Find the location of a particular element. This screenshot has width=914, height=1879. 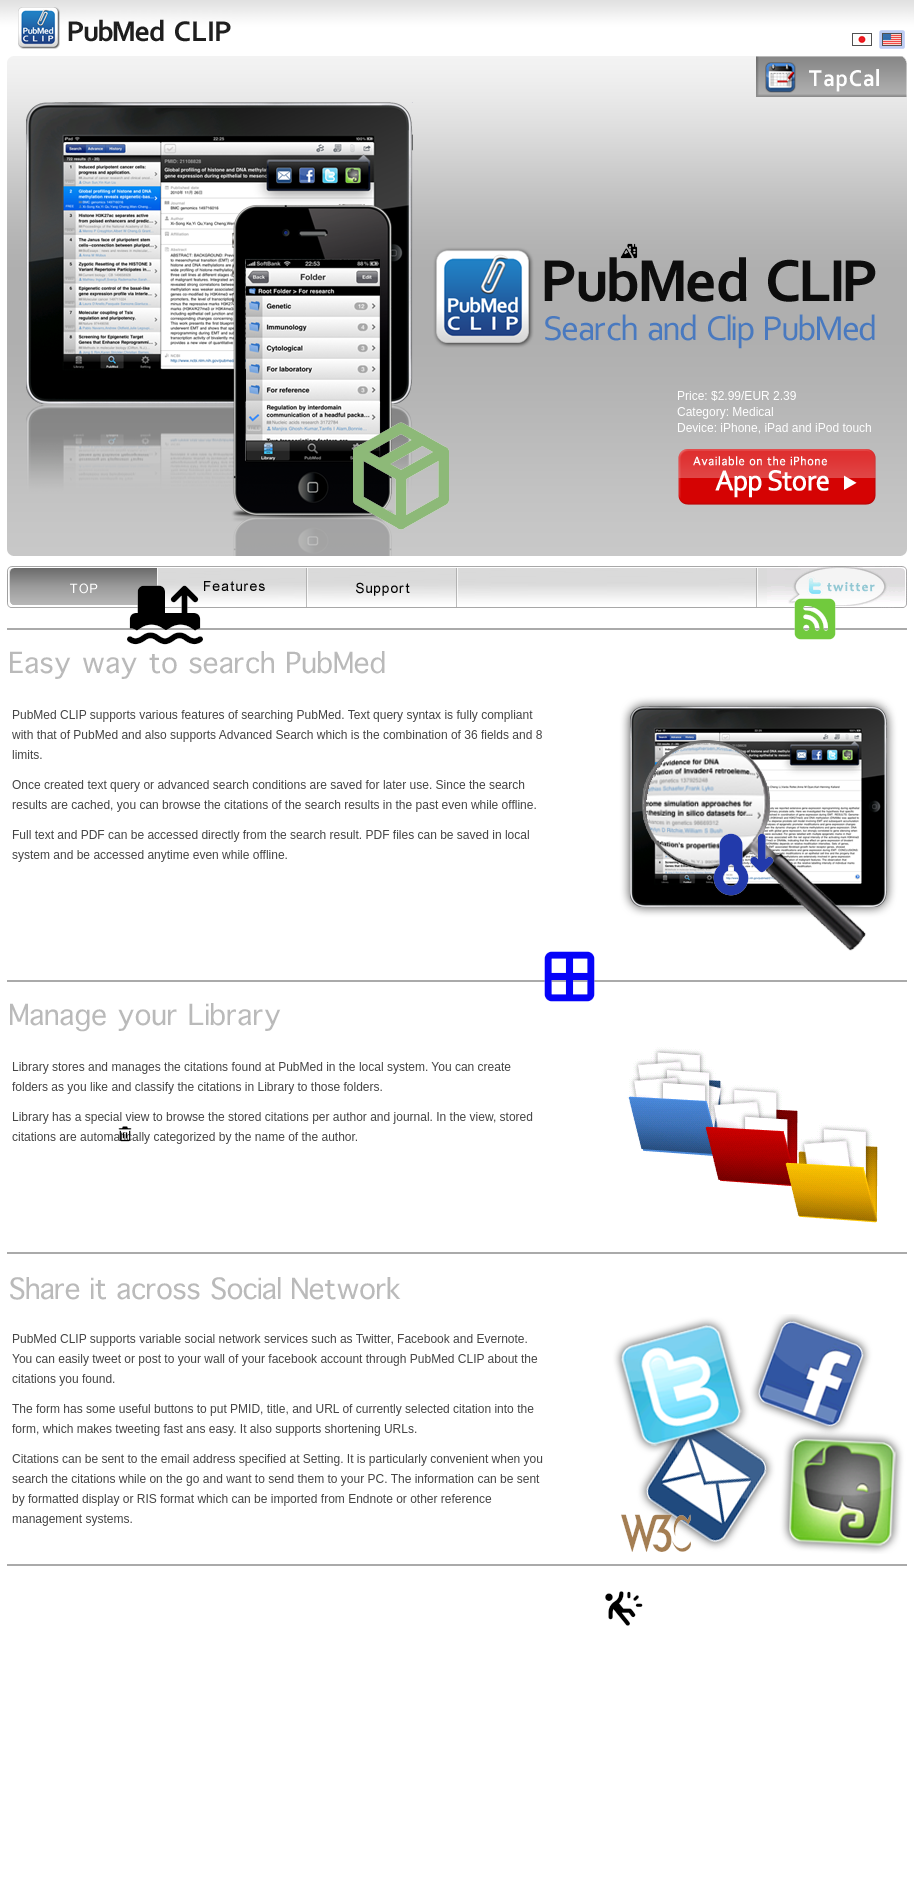

explore outdoor and urban destinations is located at coordinates (629, 251).